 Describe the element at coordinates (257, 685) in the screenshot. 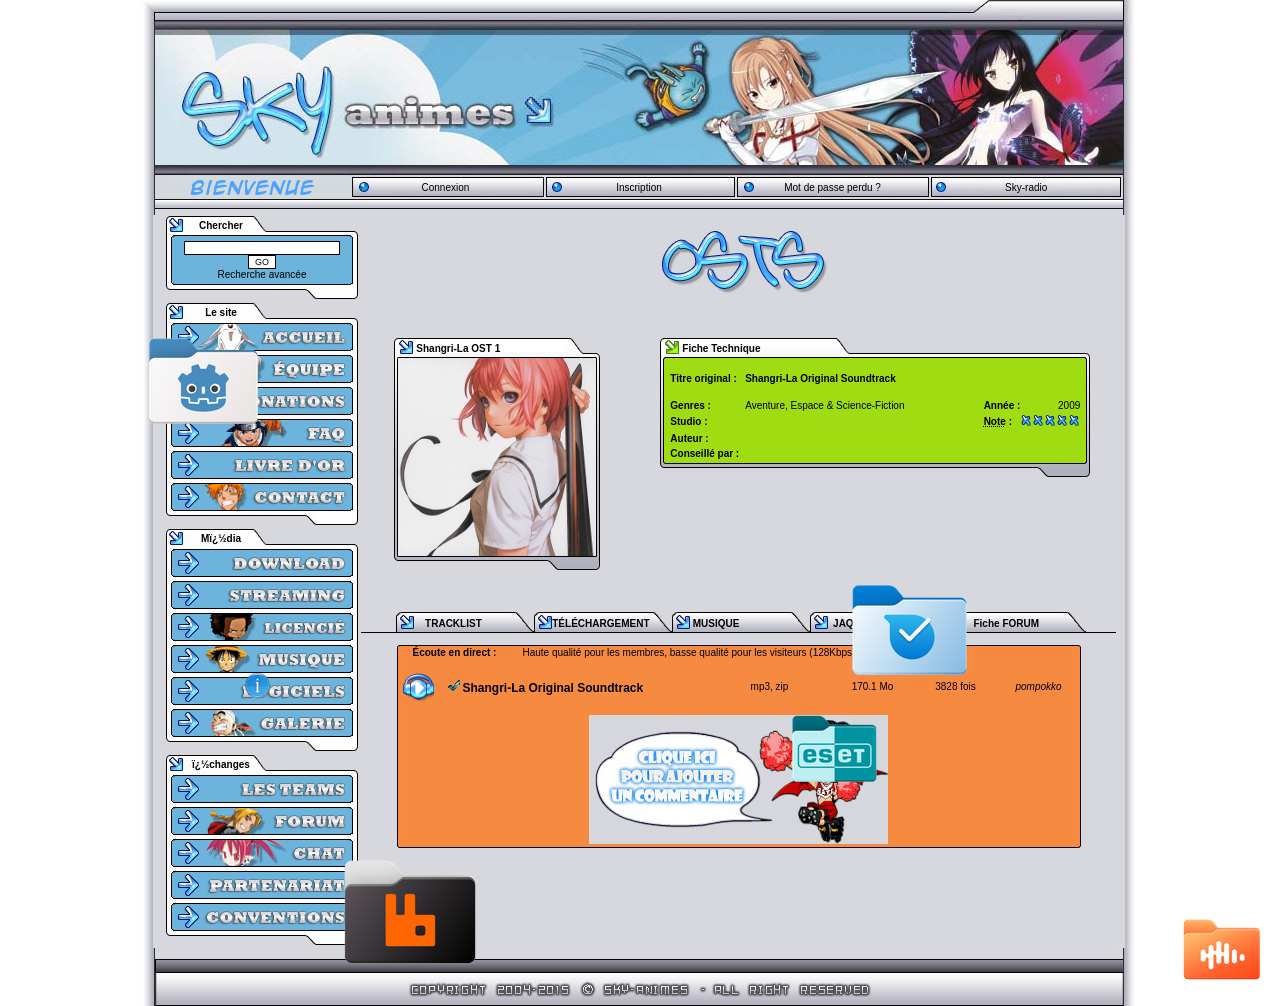

I see `access help or about information` at that location.